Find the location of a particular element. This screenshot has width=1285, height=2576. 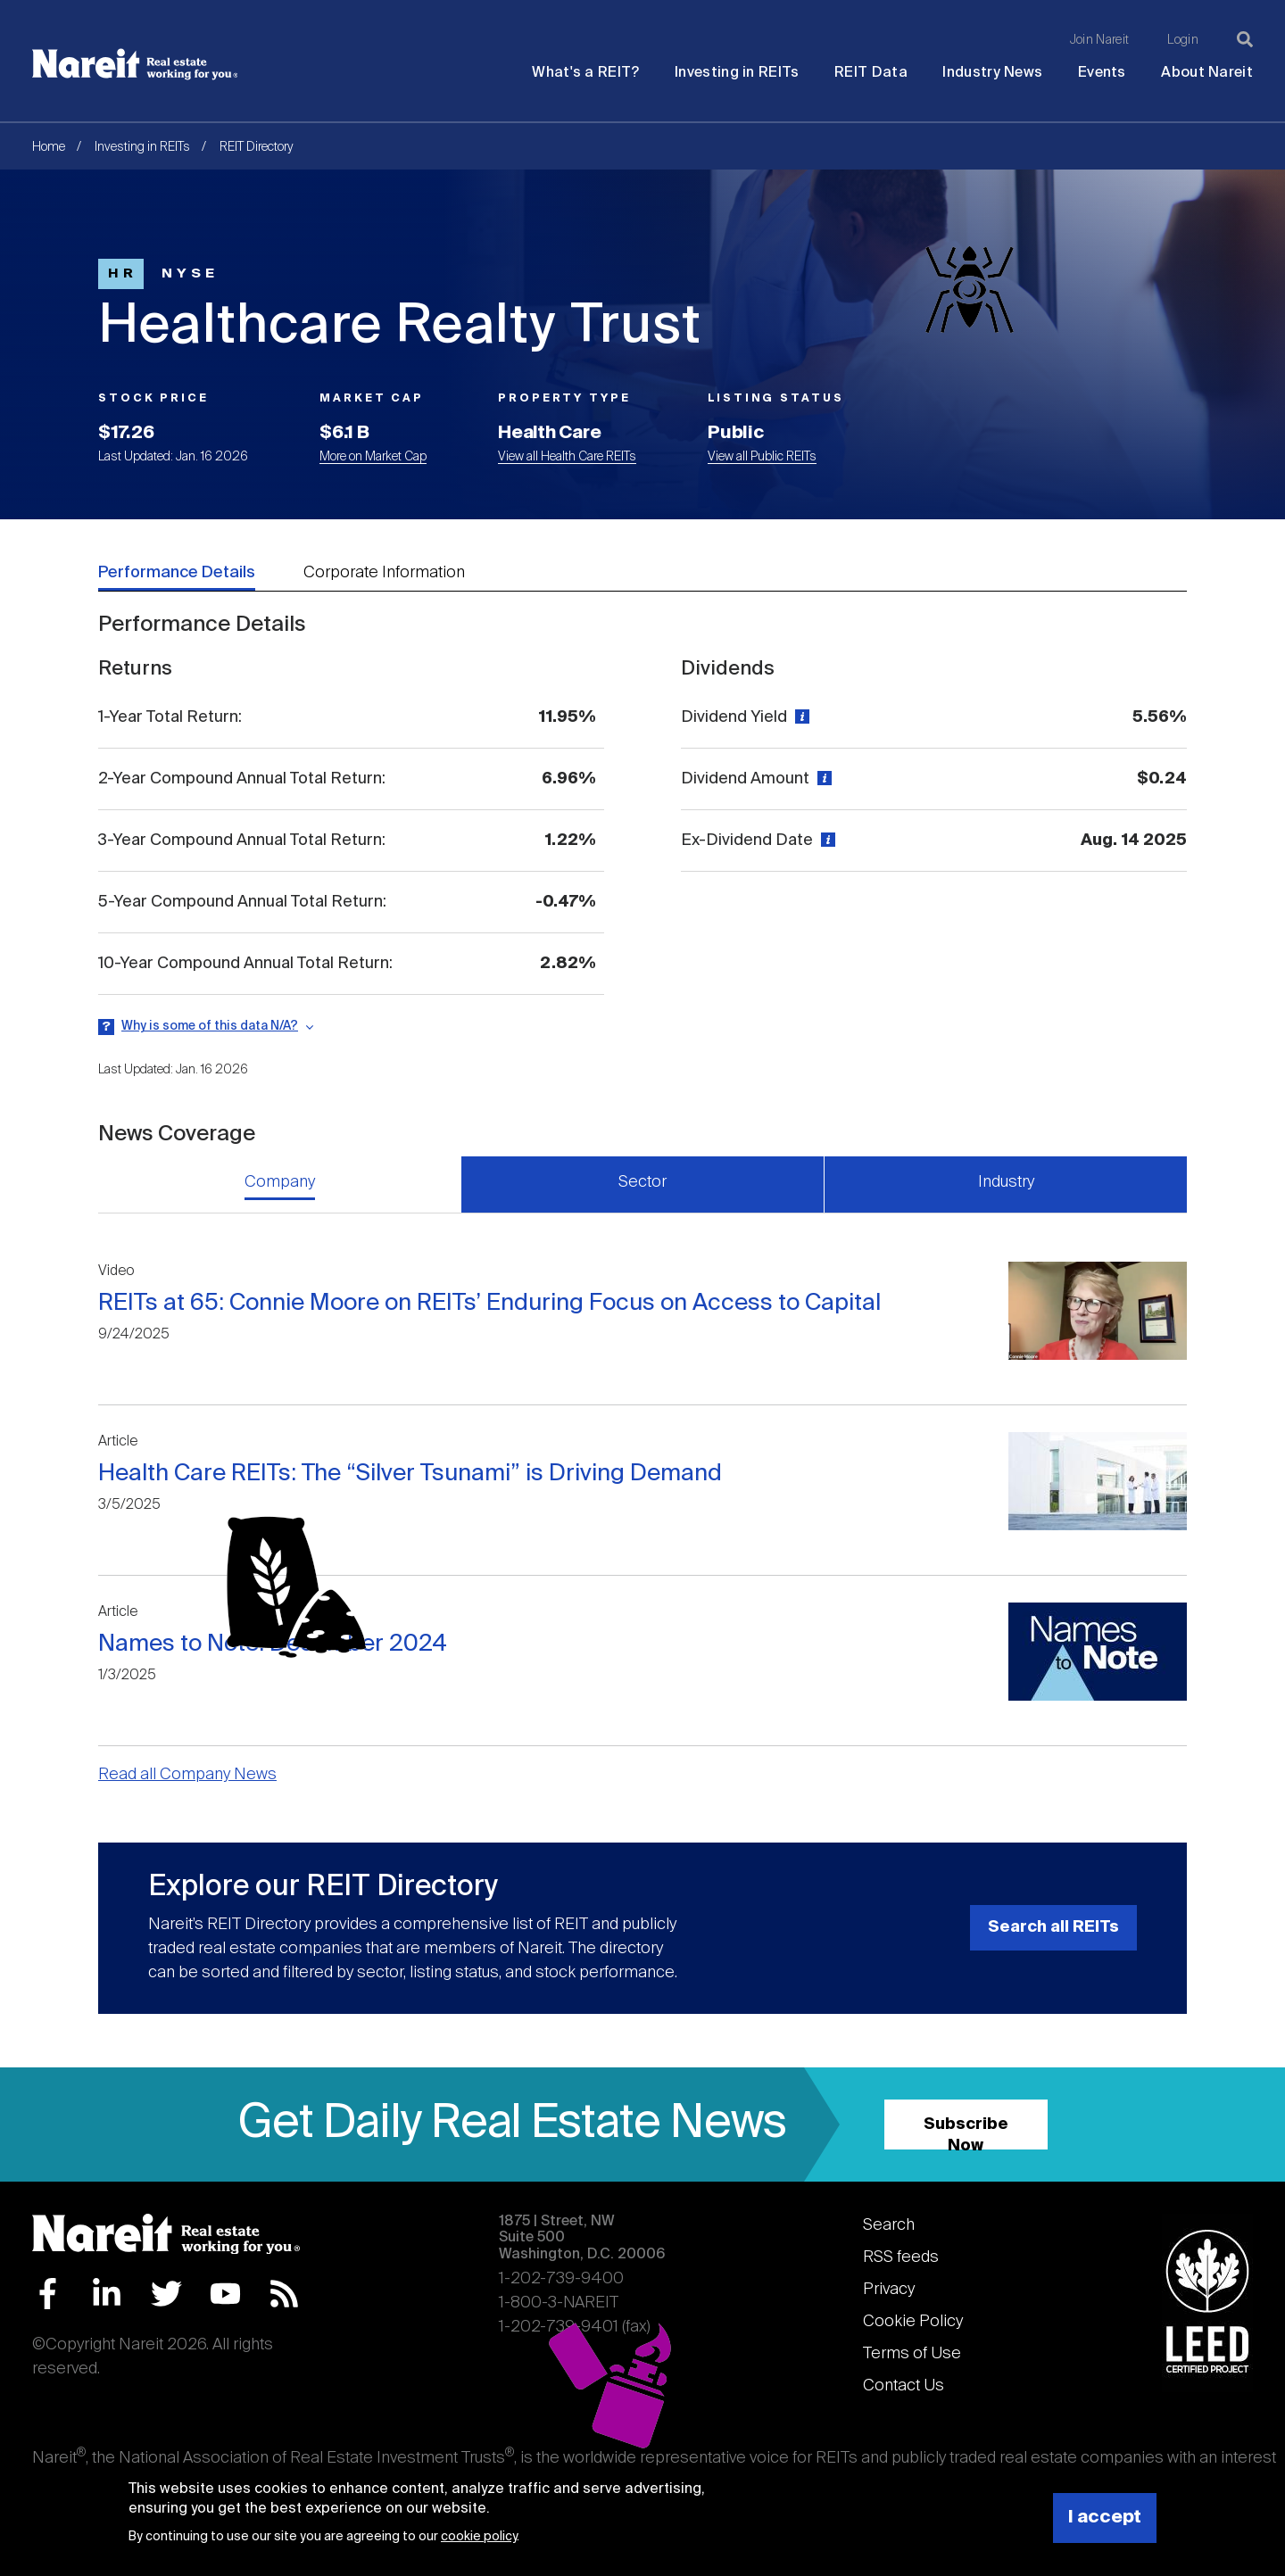

indicates grain or wheat ingredient is located at coordinates (295, 1586).